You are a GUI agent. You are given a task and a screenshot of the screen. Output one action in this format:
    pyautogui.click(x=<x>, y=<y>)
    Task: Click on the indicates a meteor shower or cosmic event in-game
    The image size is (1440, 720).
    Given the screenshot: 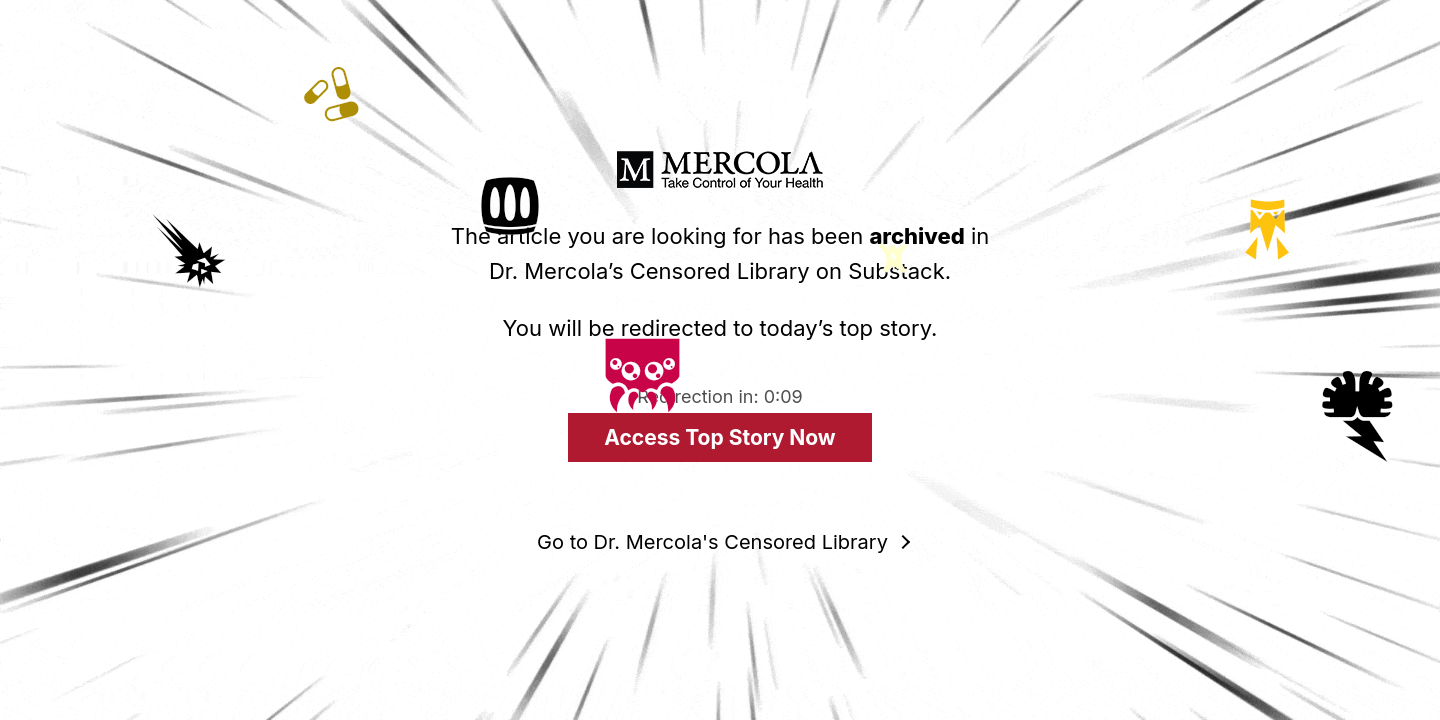 What is the action you would take?
    pyautogui.click(x=188, y=251)
    